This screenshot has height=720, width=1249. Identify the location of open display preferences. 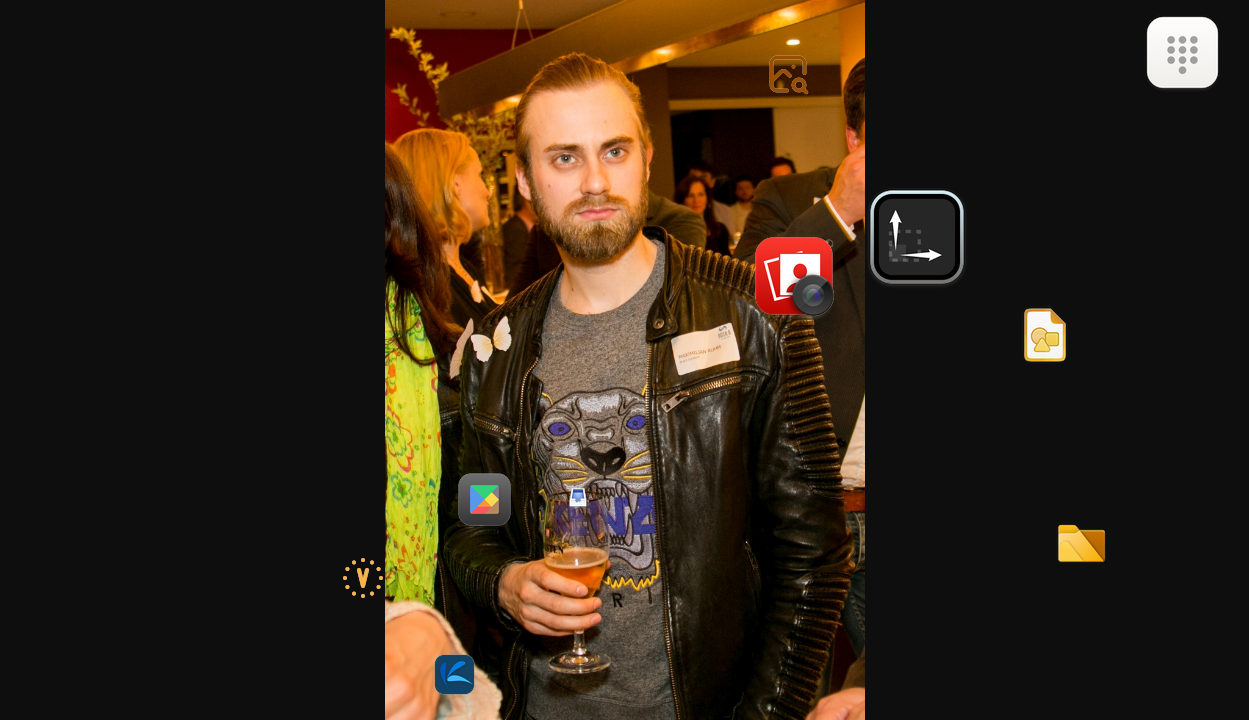
(917, 237).